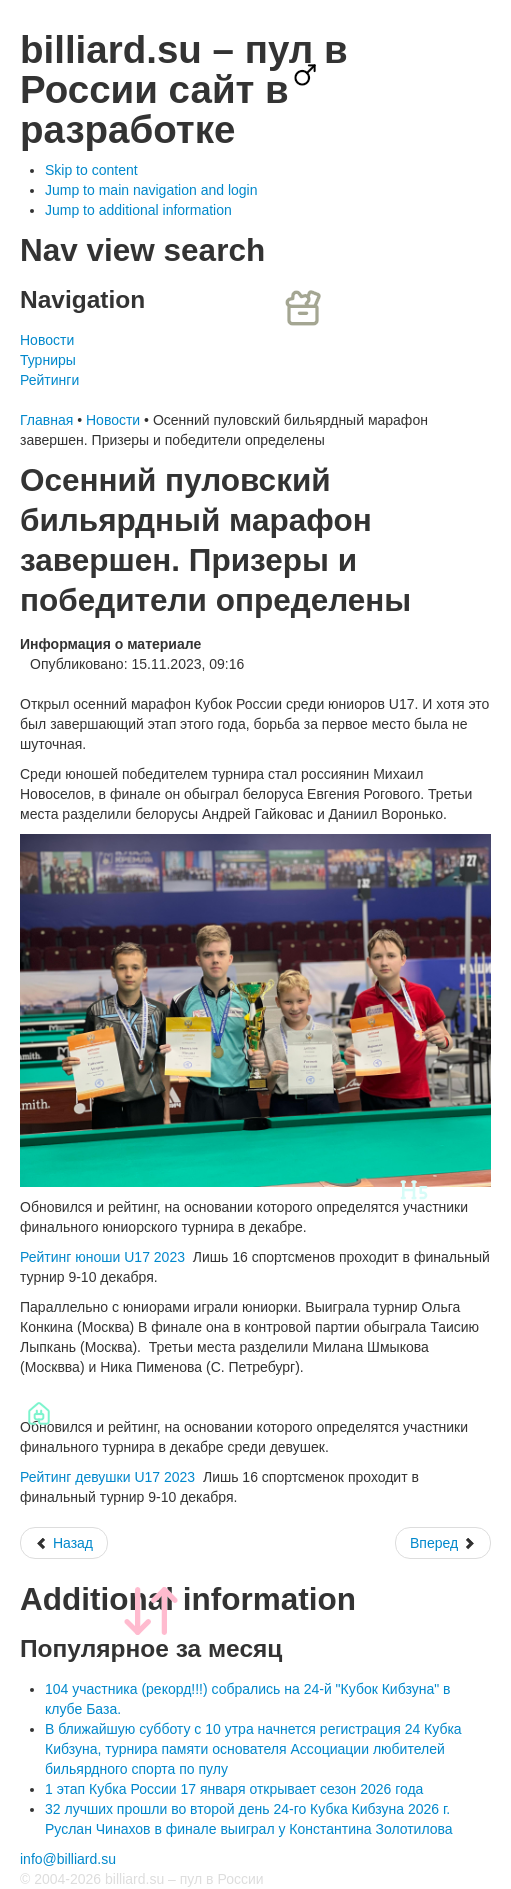  Describe the element at coordinates (39, 1414) in the screenshot. I see `access smart home power settings` at that location.